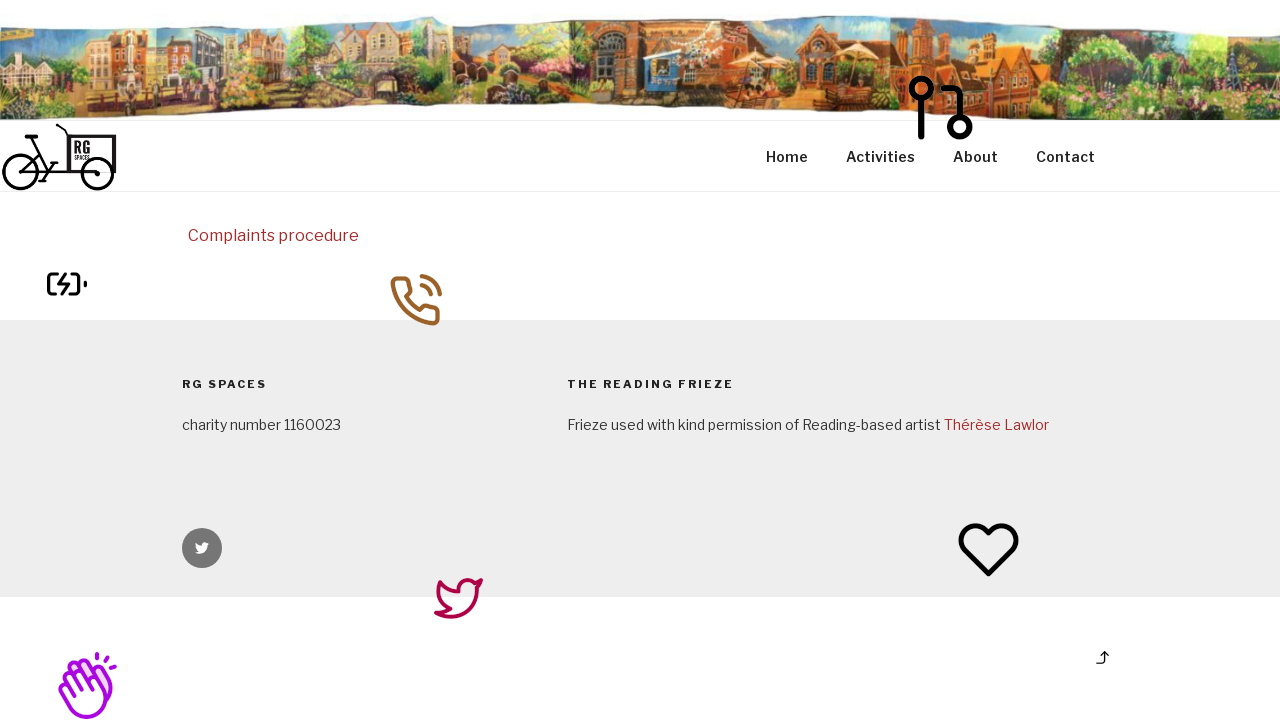  I want to click on indicates device is currently charging, so click(67, 284).